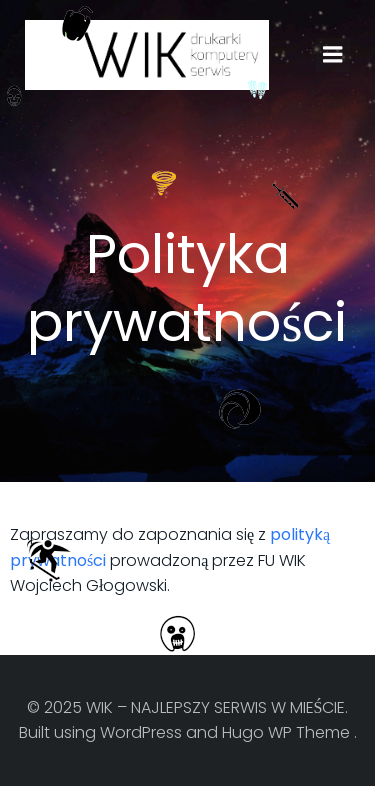 The height and width of the screenshot is (786, 375). Describe the element at coordinates (240, 409) in the screenshot. I see `indicates cloud sync or data synchronization in progress` at that location.